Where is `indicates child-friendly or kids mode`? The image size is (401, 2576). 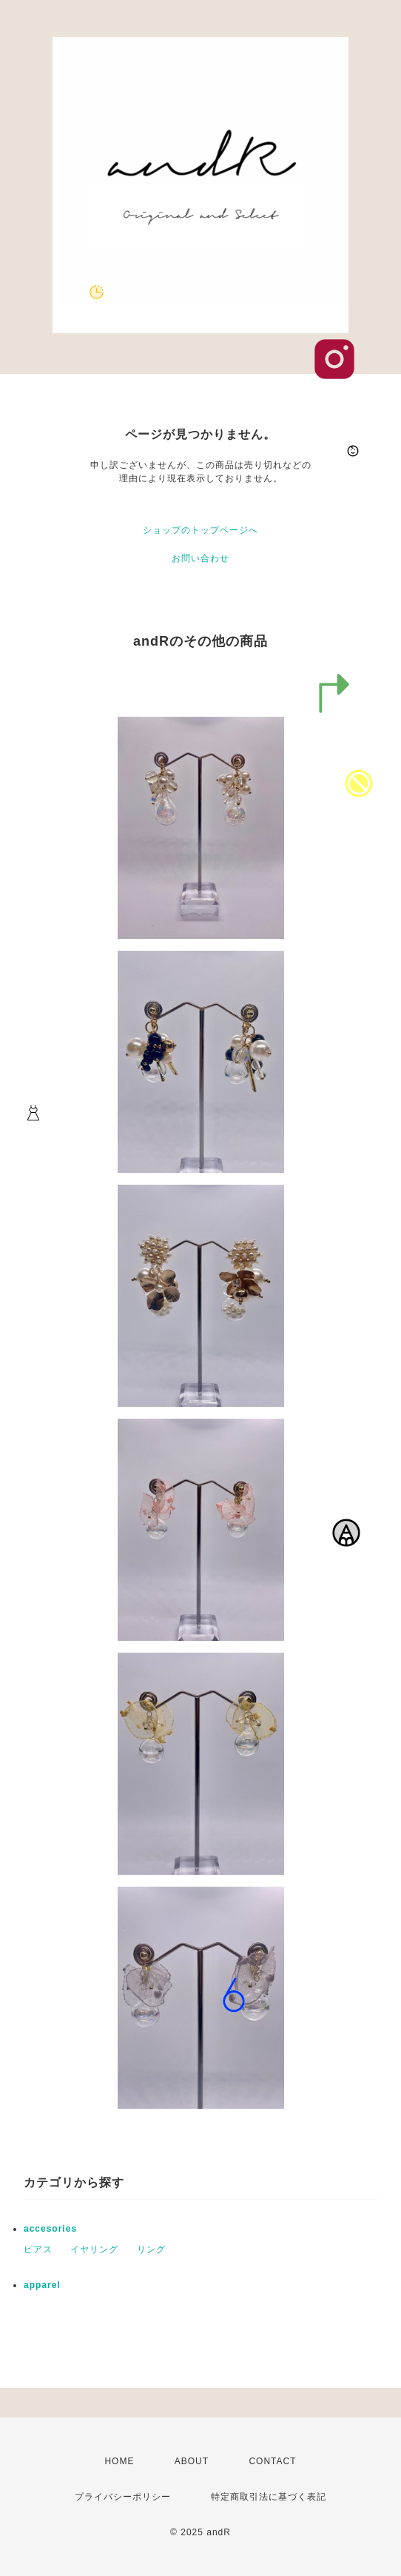 indicates child-friendly or kids mode is located at coordinates (353, 451).